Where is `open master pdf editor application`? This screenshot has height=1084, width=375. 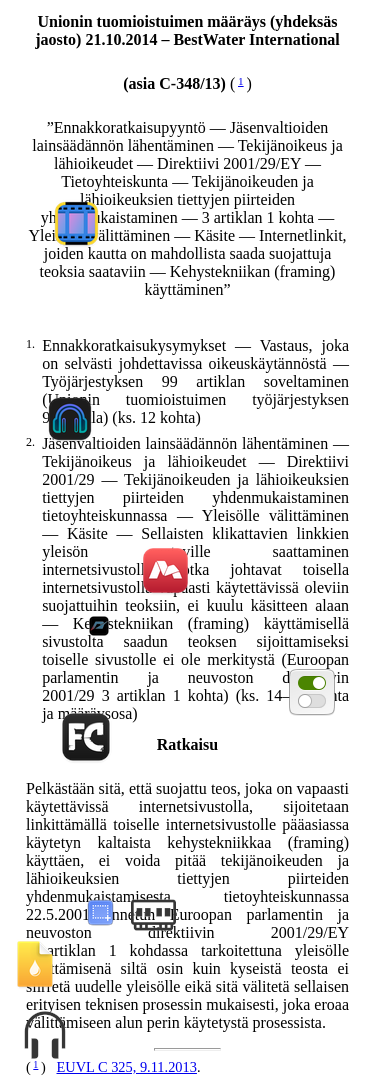
open master pdf editor application is located at coordinates (165, 570).